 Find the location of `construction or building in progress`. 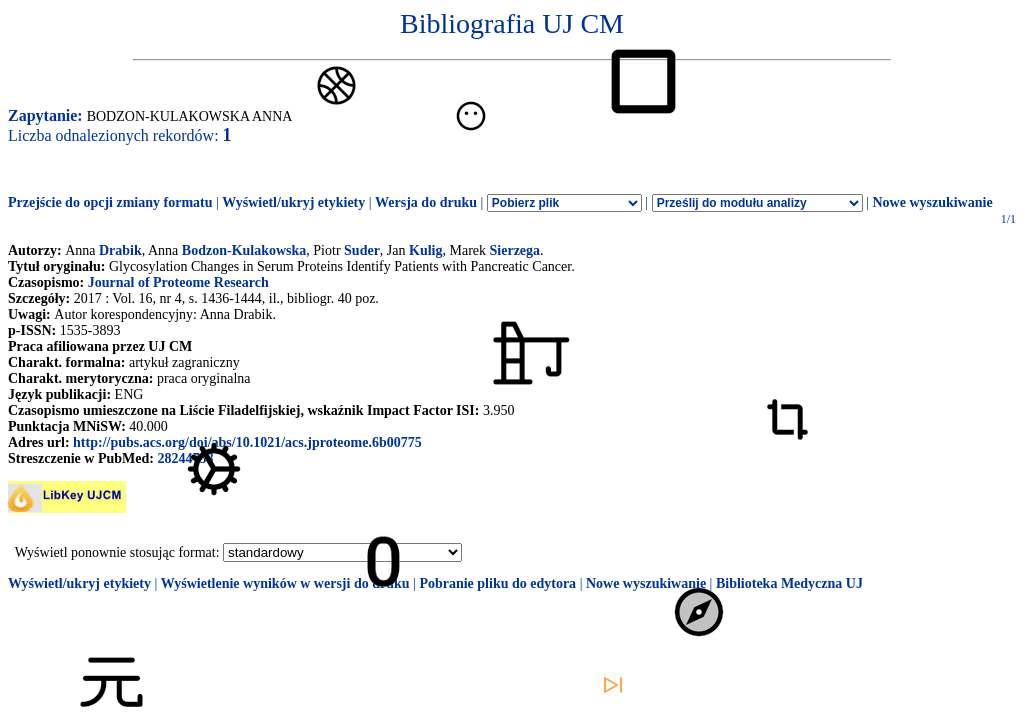

construction or building in progress is located at coordinates (530, 353).